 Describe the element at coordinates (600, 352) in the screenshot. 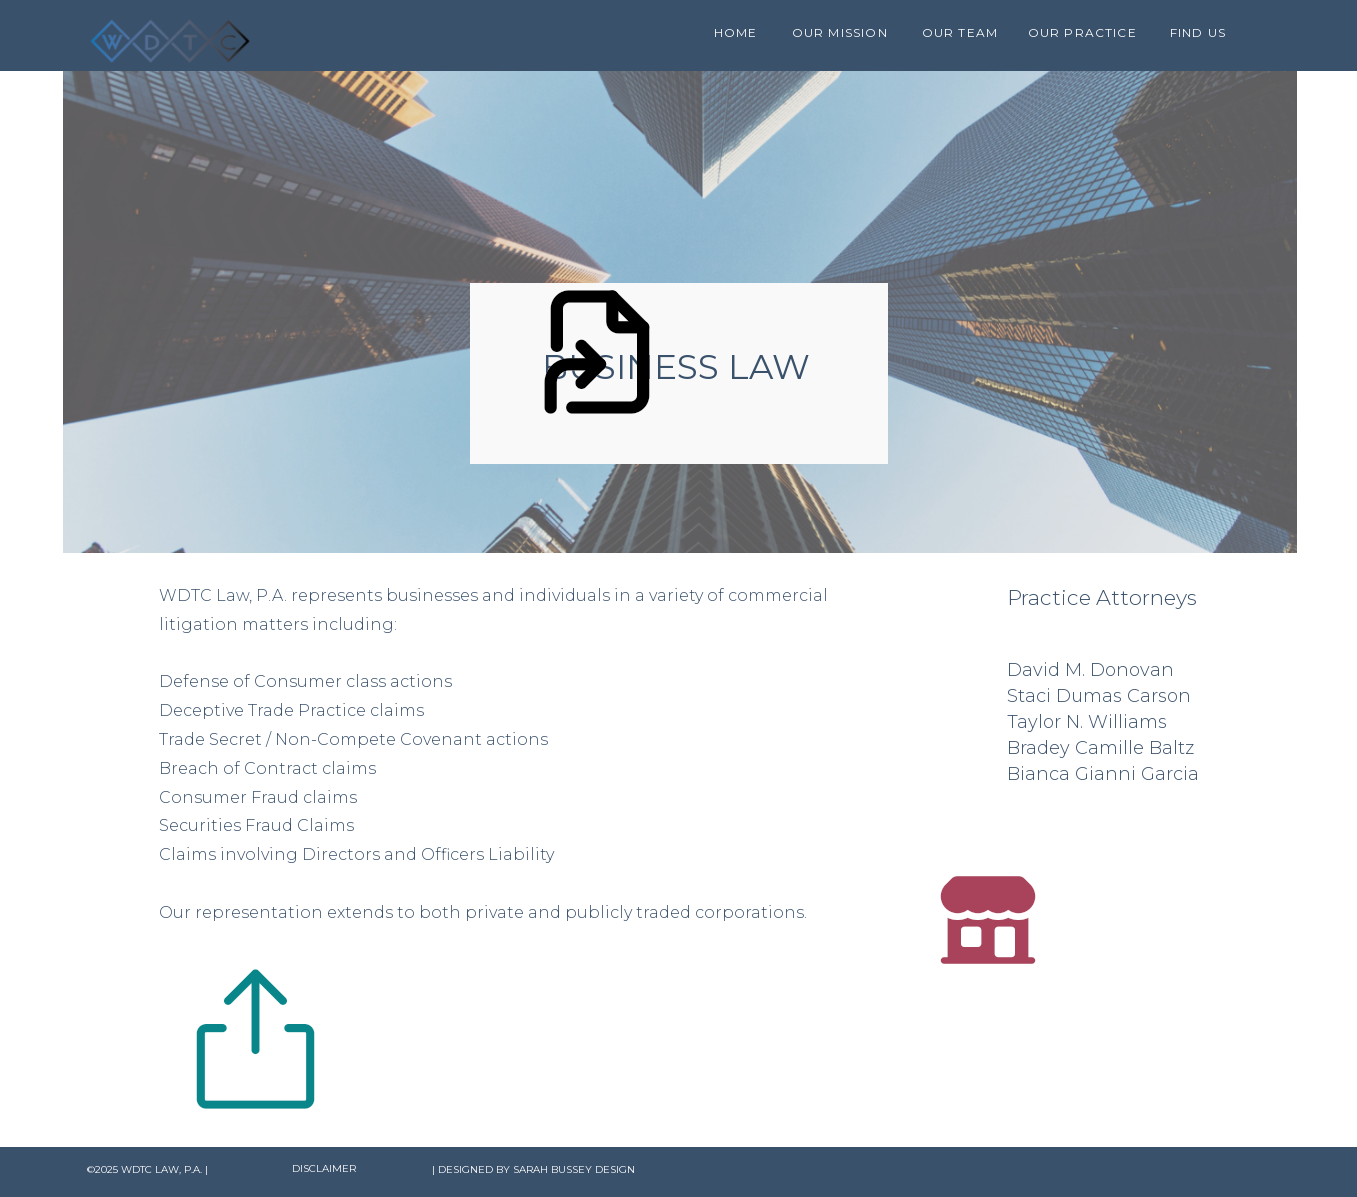

I see `create a symbolic link to this file` at that location.